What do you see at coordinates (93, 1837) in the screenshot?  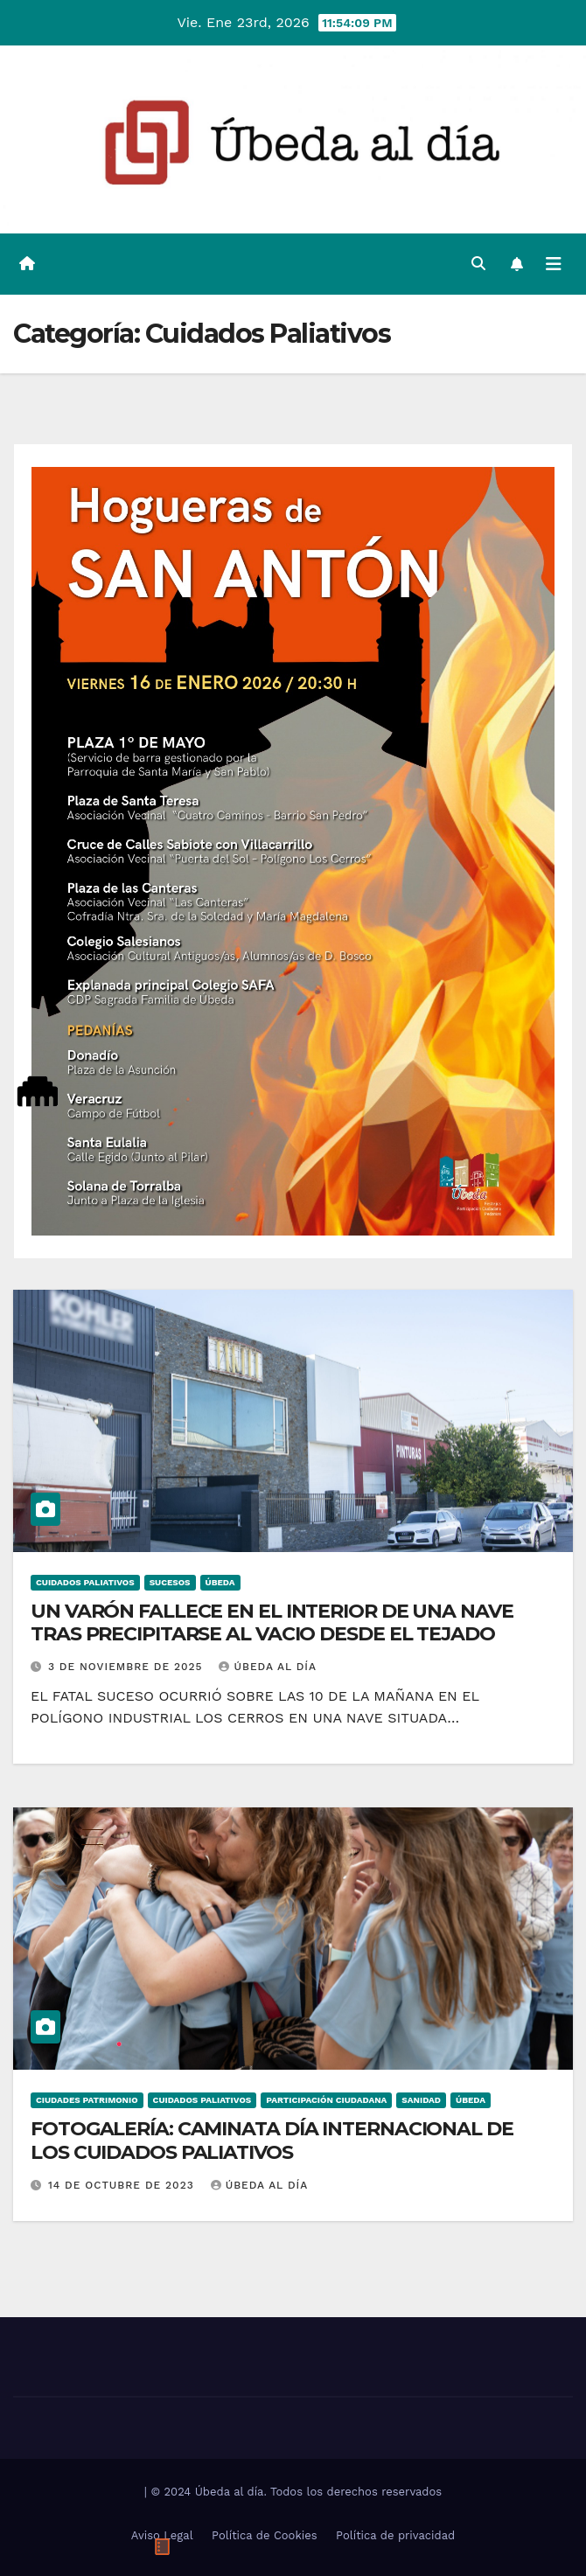 I see `open navigation menu` at bounding box center [93, 1837].